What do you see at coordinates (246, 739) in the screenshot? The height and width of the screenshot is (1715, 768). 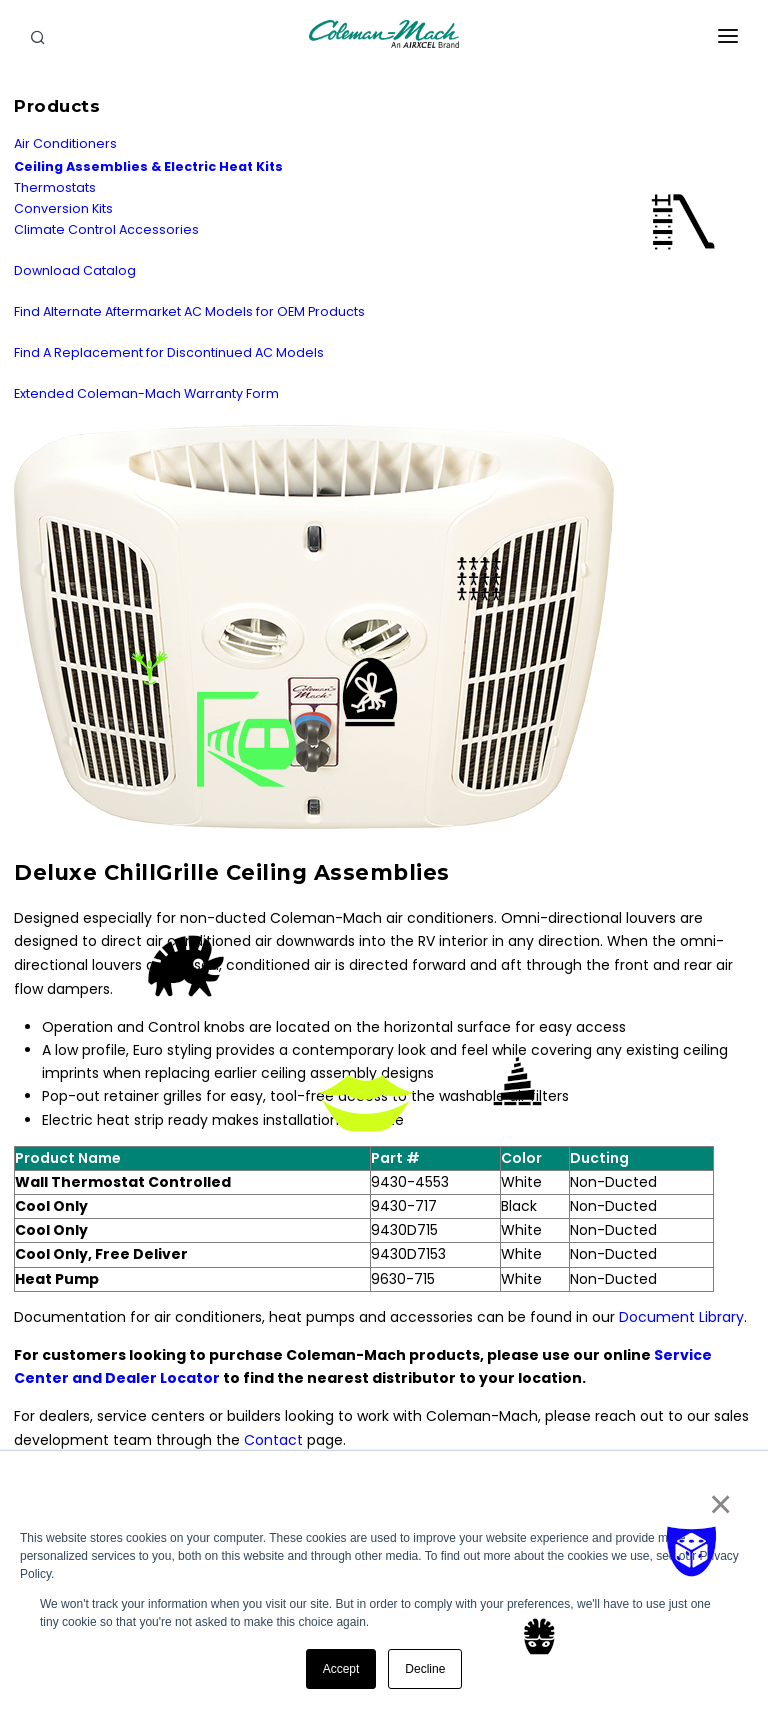 I see `view subway or metro transit options` at bounding box center [246, 739].